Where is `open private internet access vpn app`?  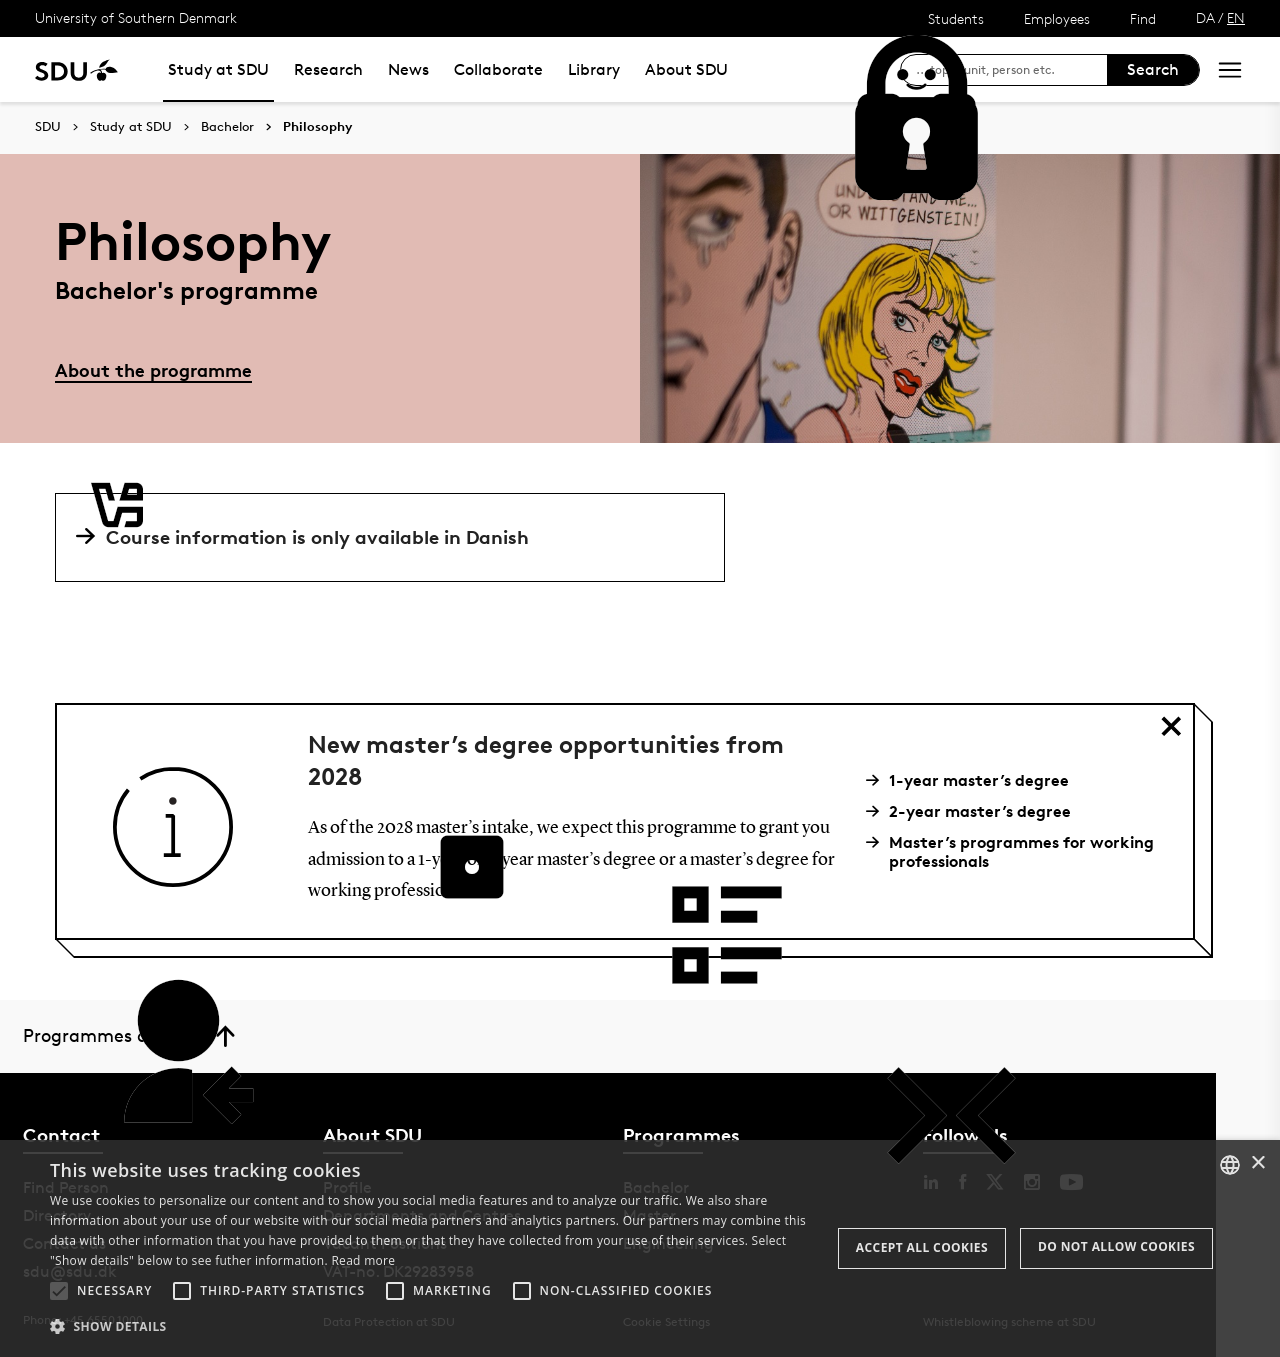
open private internet access vpn app is located at coordinates (916, 117).